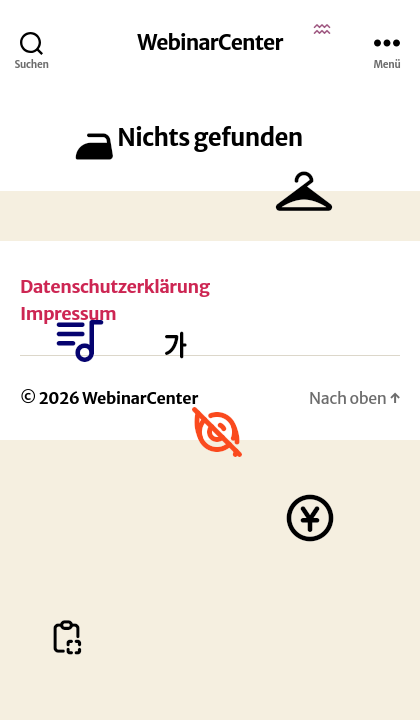  What do you see at coordinates (66, 636) in the screenshot?
I see `copy to clipboard` at bounding box center [66, 636].